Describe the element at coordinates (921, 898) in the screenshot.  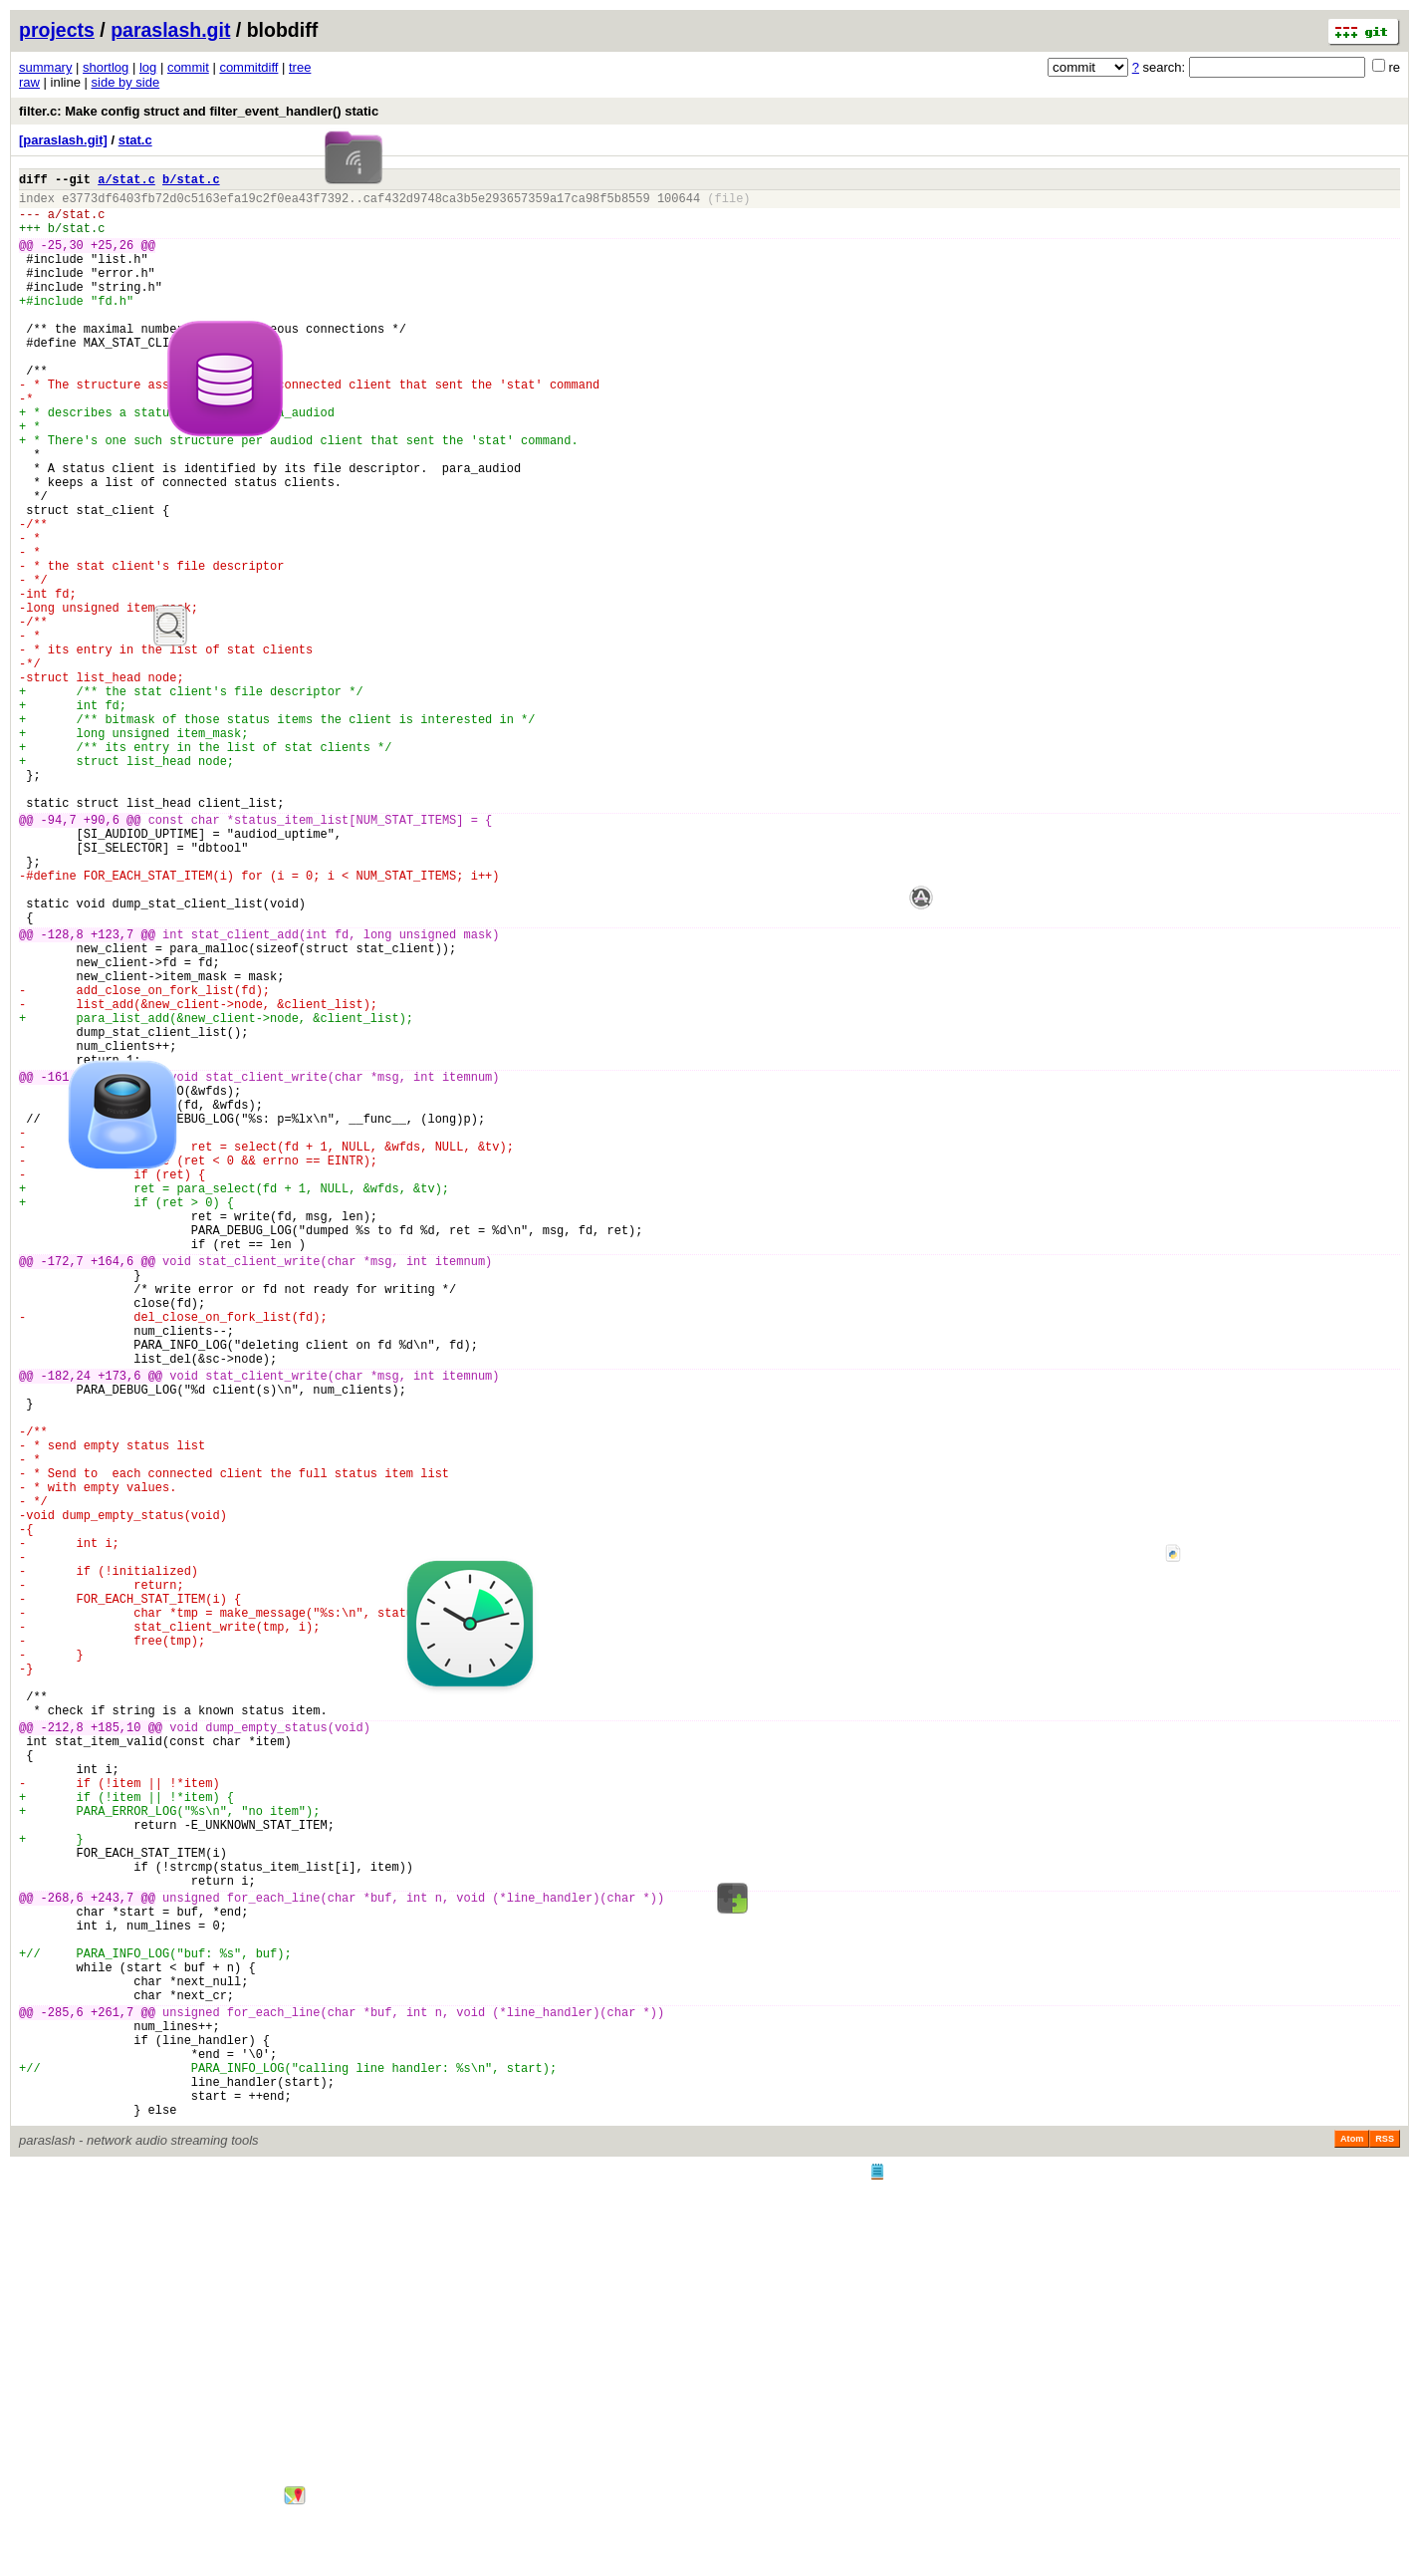
I see `open the software update manager` at that location.